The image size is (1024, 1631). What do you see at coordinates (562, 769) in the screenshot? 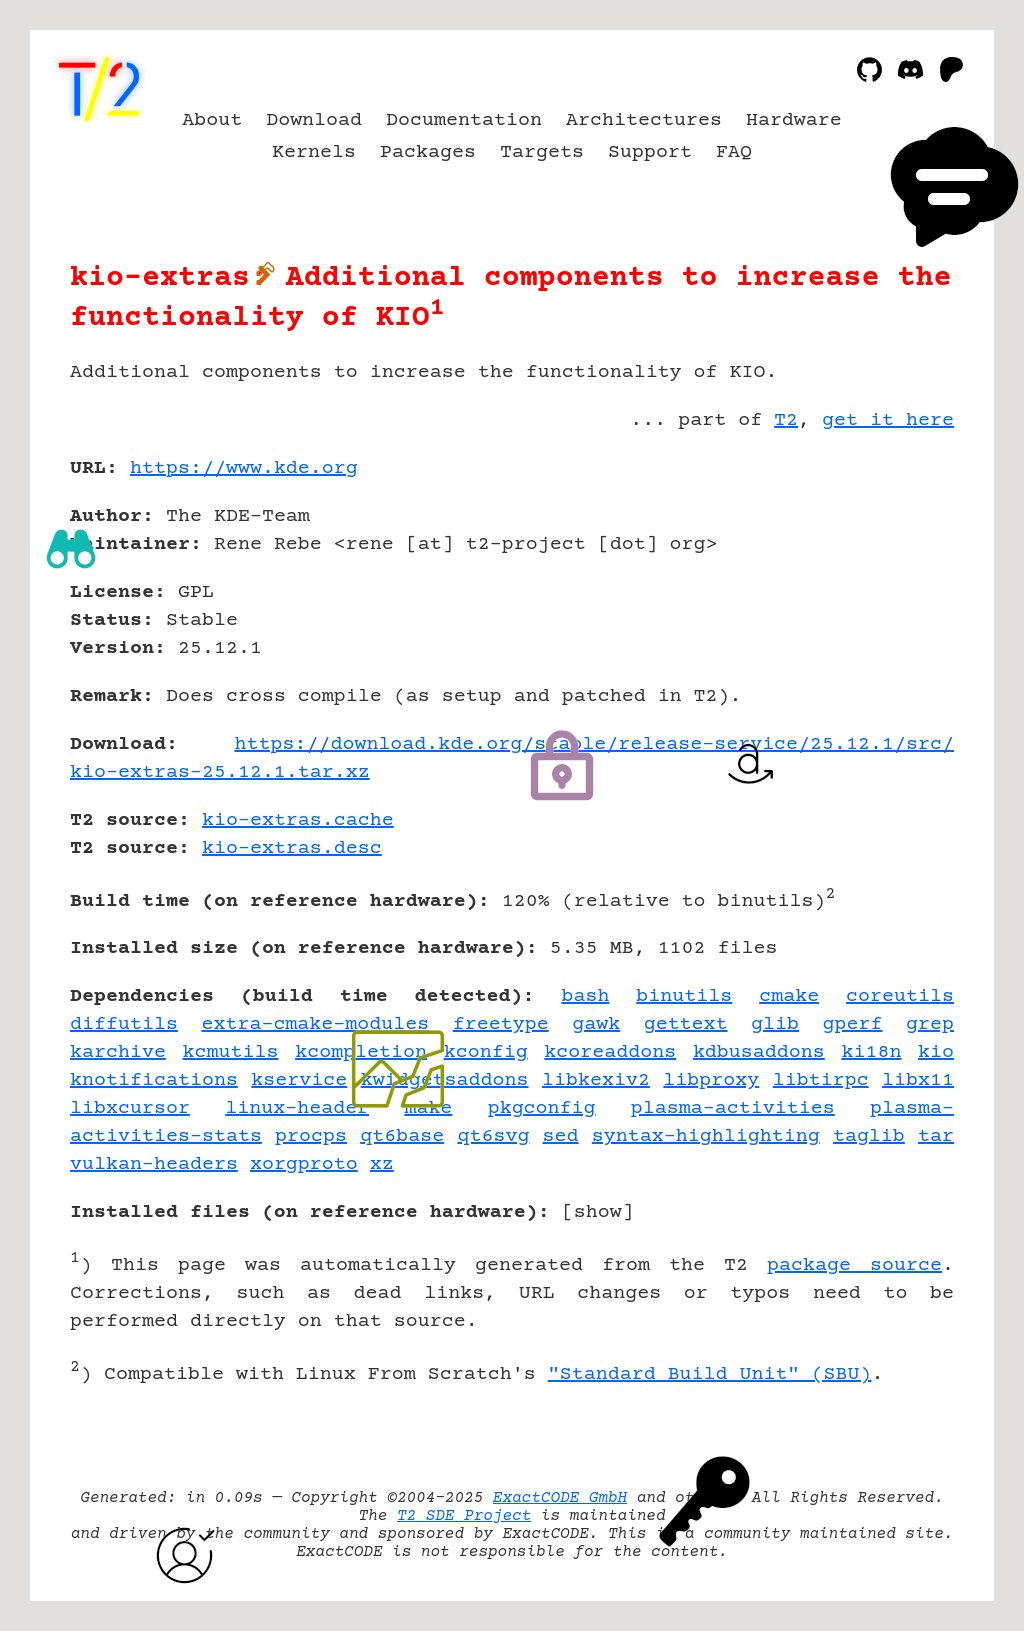
I see `access security or password settings` at bounding box center [562, 769].